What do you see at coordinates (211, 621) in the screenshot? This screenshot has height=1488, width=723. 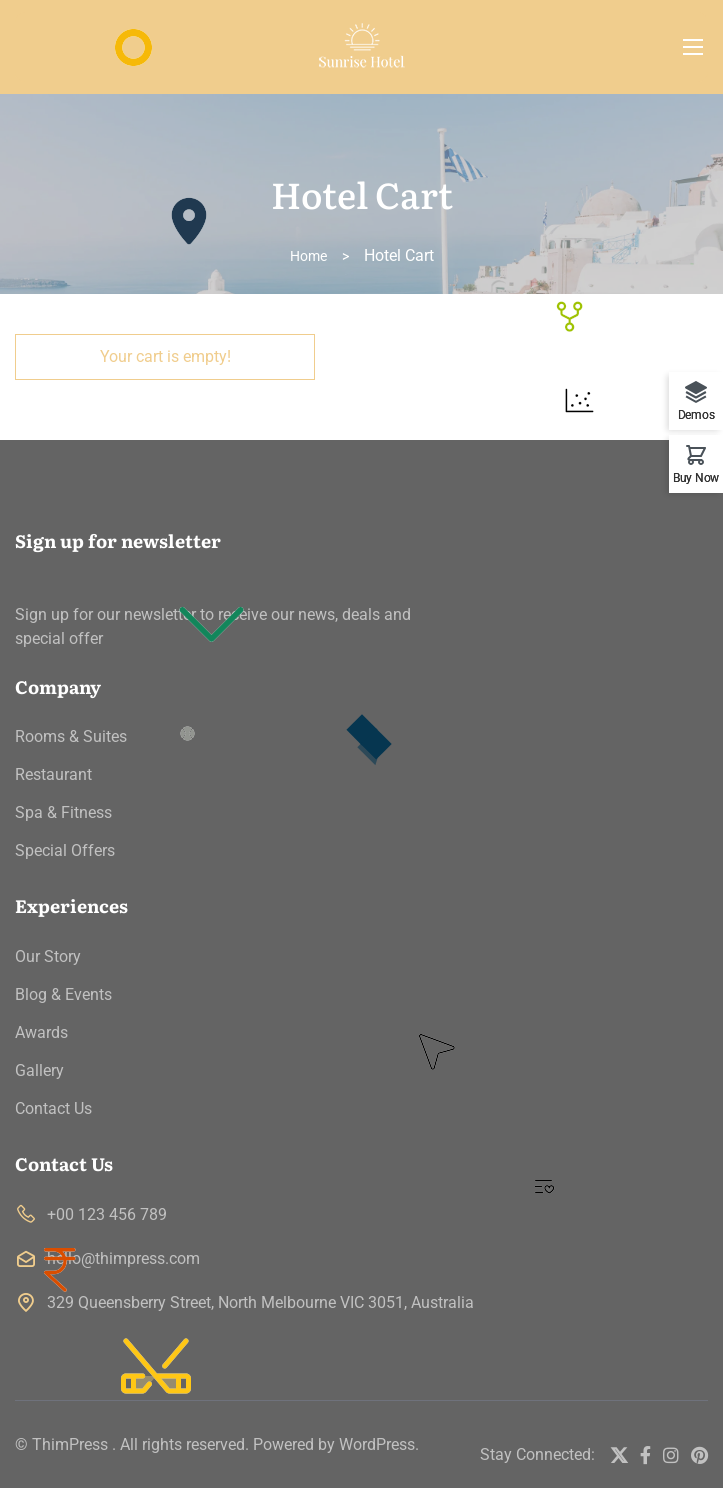 I see `expand a dropdown menu or section` at bounding box center [211, 621].